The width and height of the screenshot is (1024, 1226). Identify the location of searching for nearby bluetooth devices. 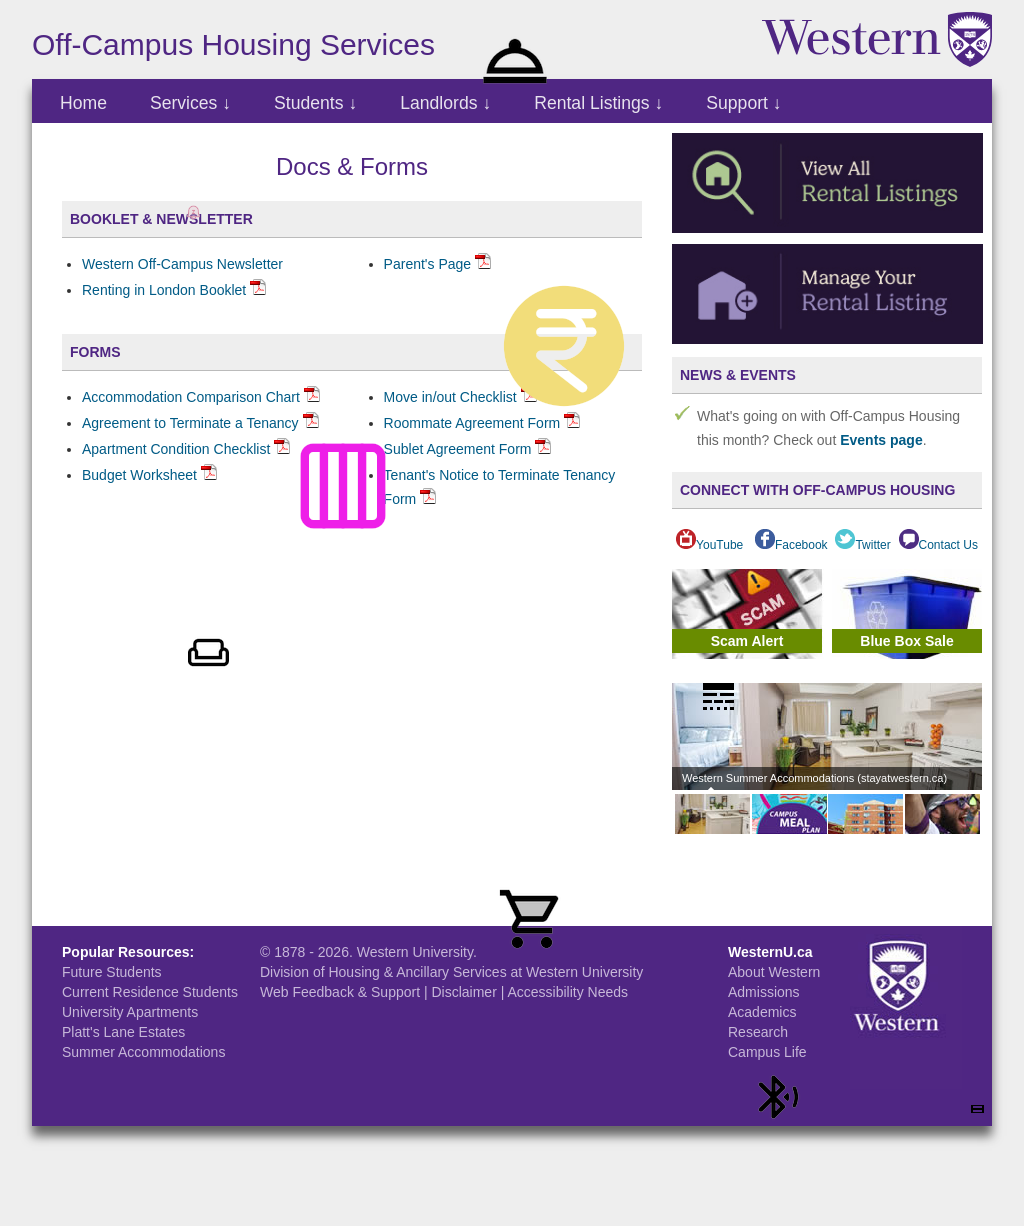
(778, 1097).